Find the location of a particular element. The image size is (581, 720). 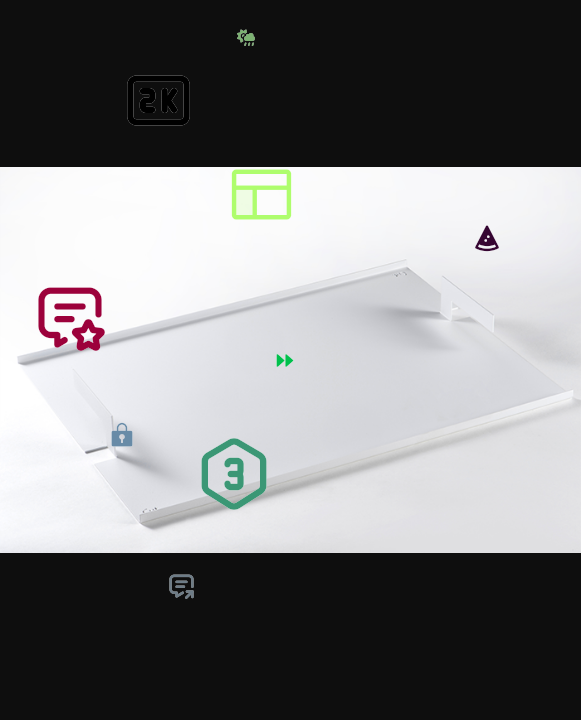

skip to the next track is located at coordinates (284, 360).